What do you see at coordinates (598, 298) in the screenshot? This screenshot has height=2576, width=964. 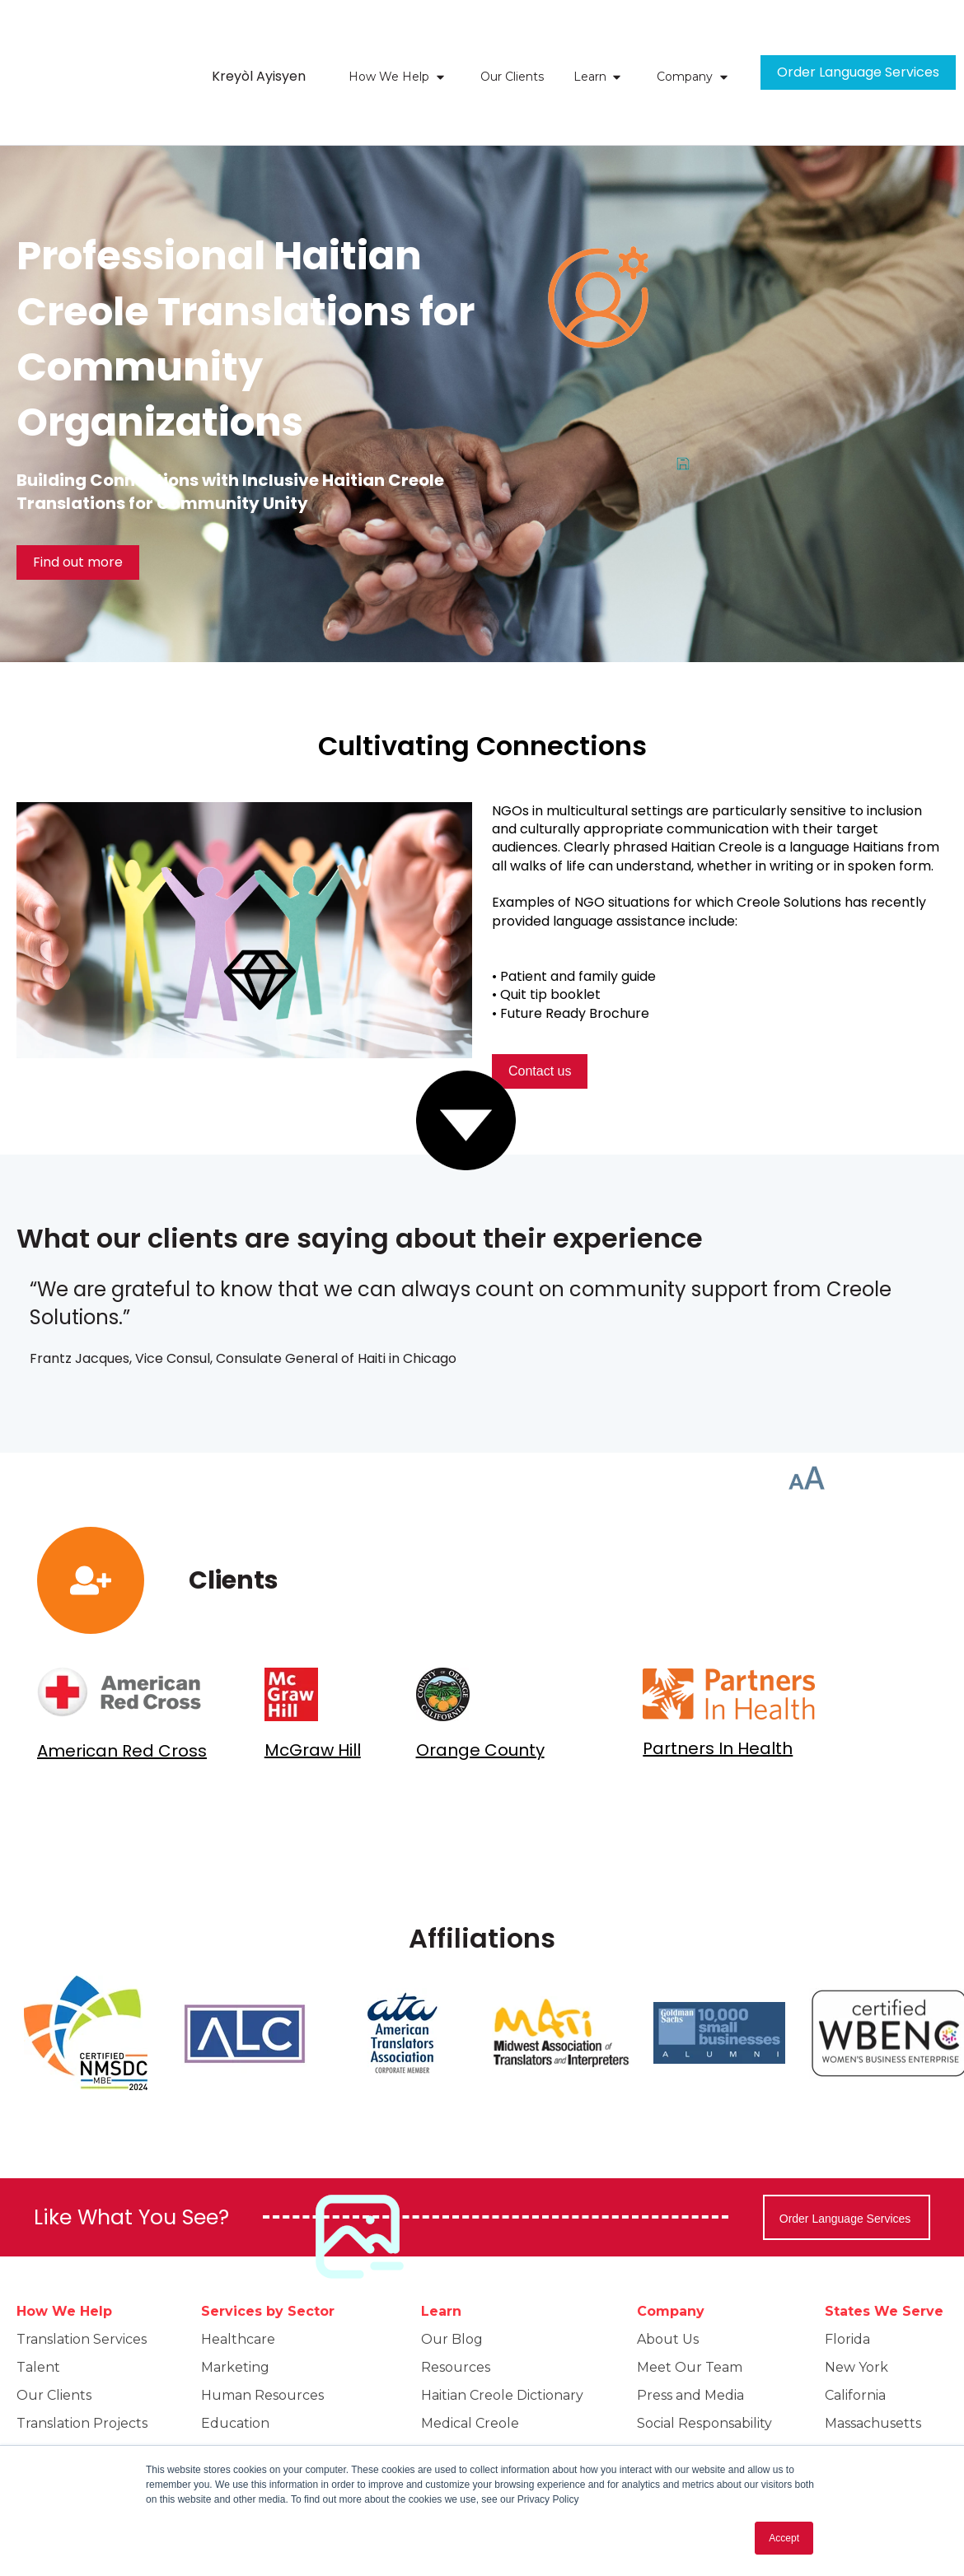 I see `access user profile settings` at bounding box center [598, 298].